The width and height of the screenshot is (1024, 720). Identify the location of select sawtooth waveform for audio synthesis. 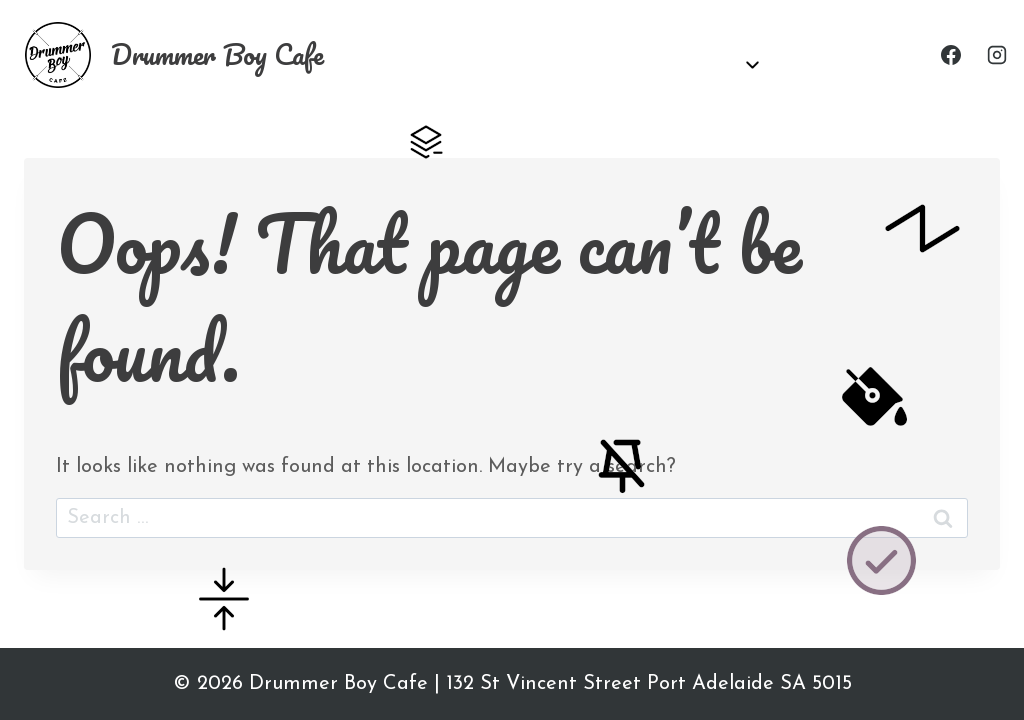
(922, 228).